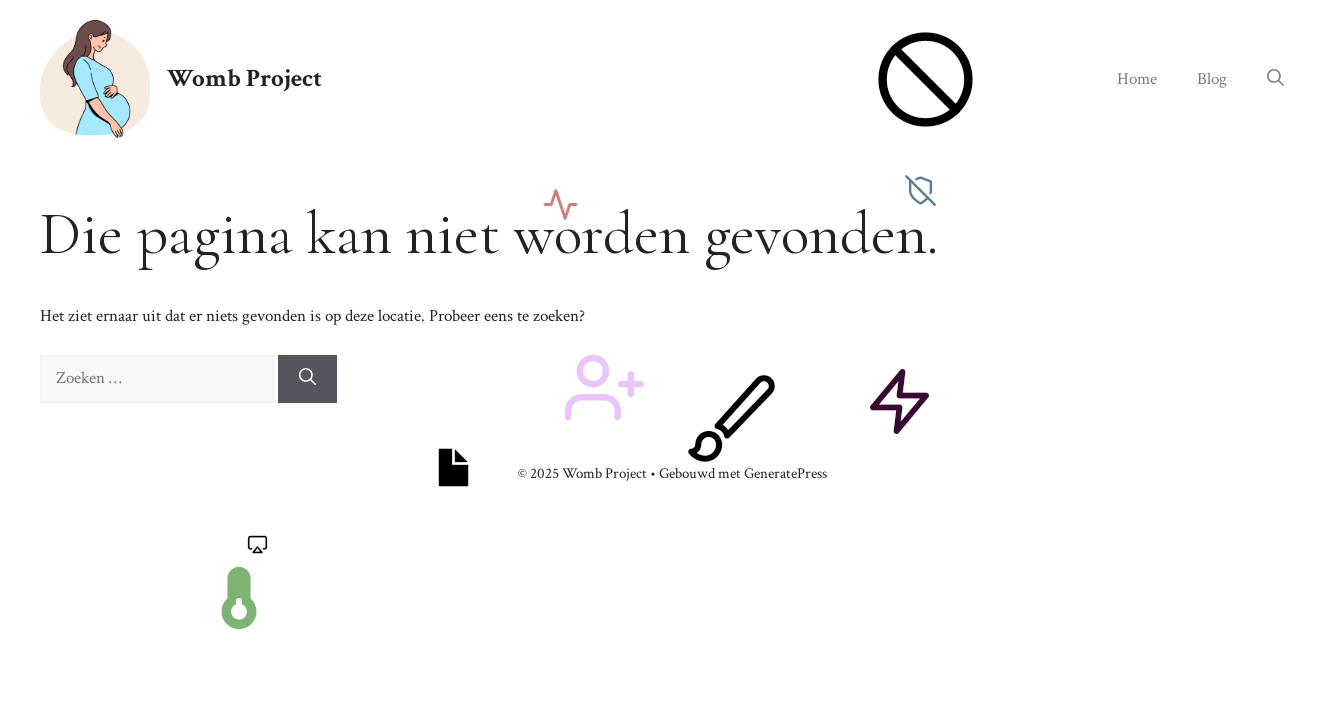  I want to click on add a new contact or friend, so click(604, 387).